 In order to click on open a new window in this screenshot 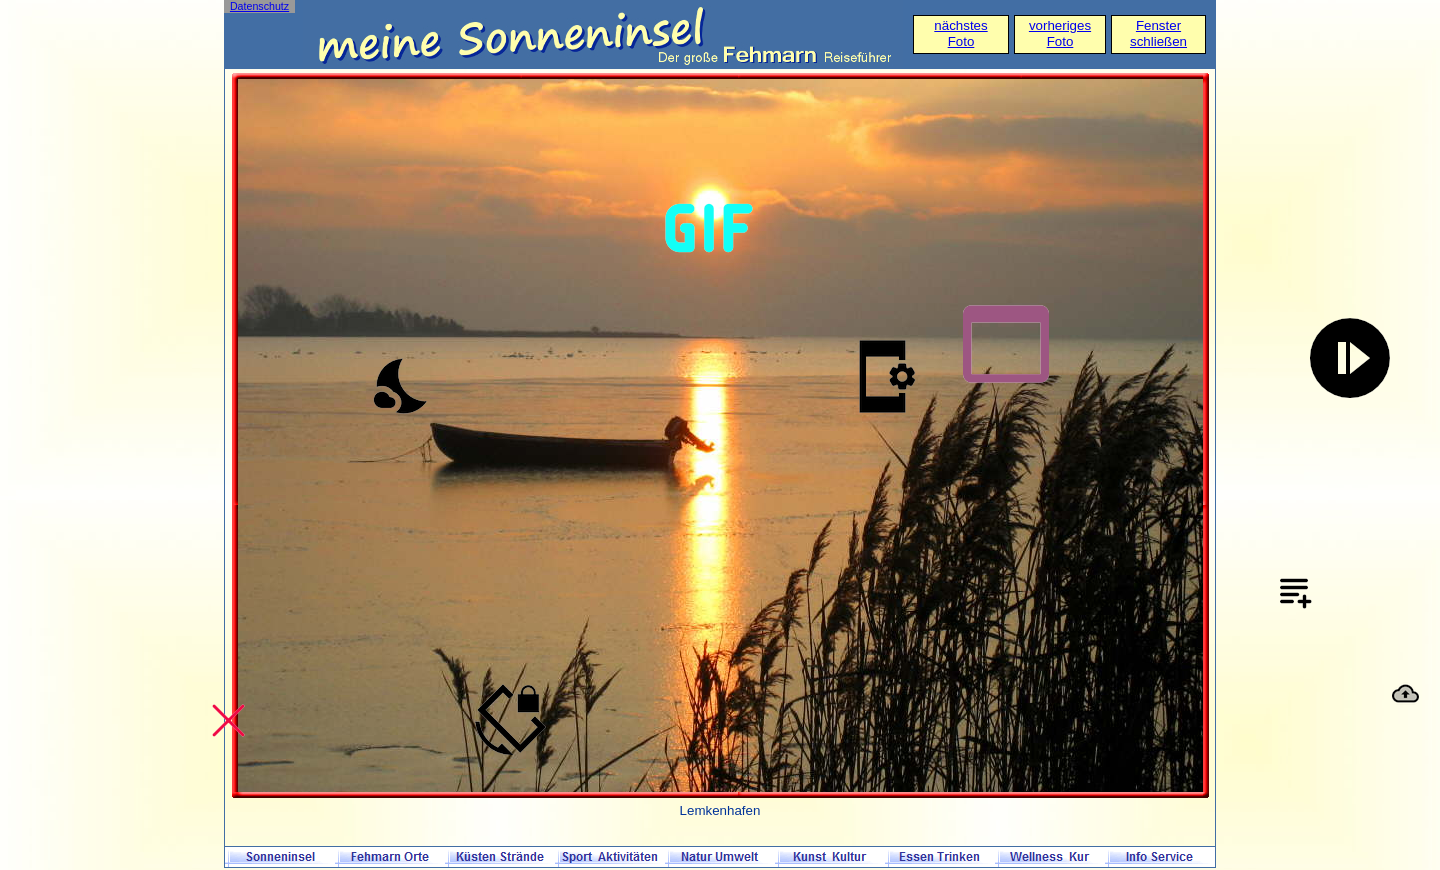, I will do `click(1006, 344)`.